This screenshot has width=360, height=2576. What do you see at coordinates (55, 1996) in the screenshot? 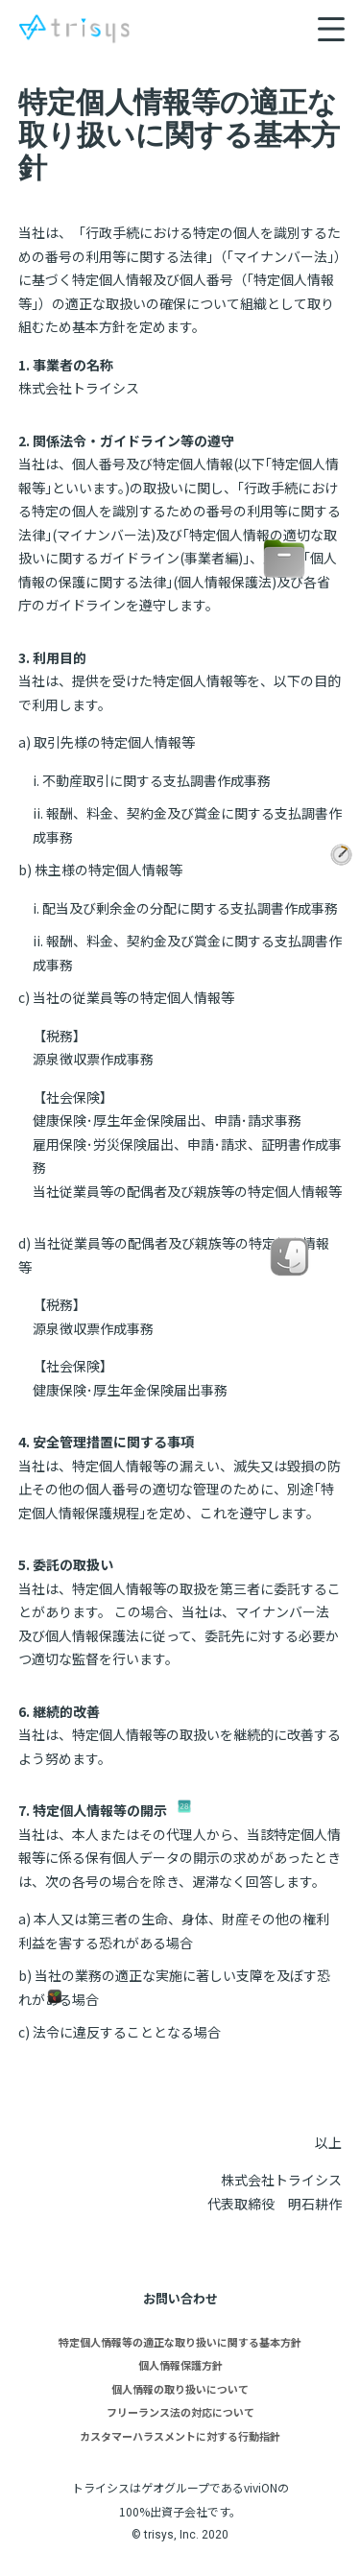
I see `open trilium notes app` at bounding box center [55, 1996].